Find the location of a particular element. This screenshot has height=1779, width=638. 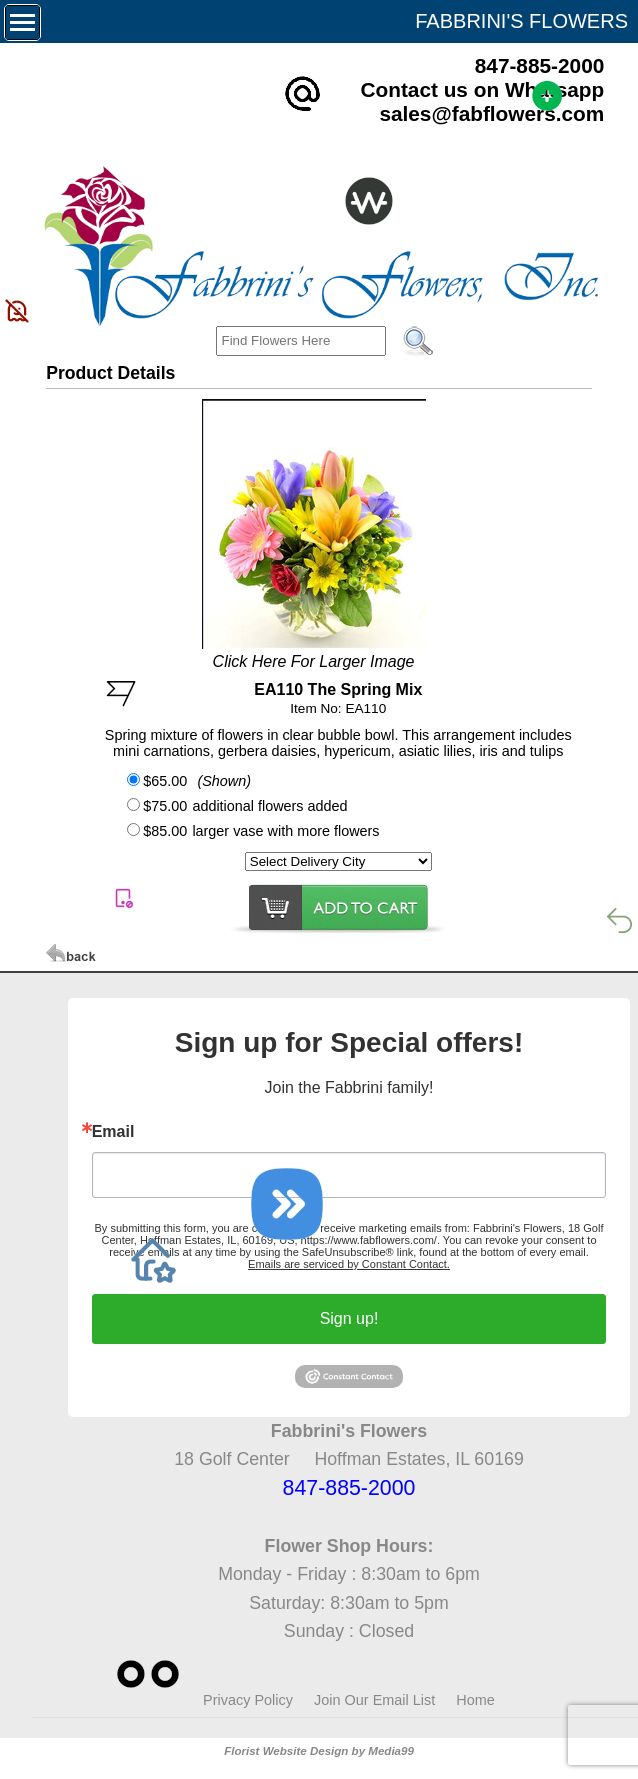

undo the last action is located at coordinates (619, 920).